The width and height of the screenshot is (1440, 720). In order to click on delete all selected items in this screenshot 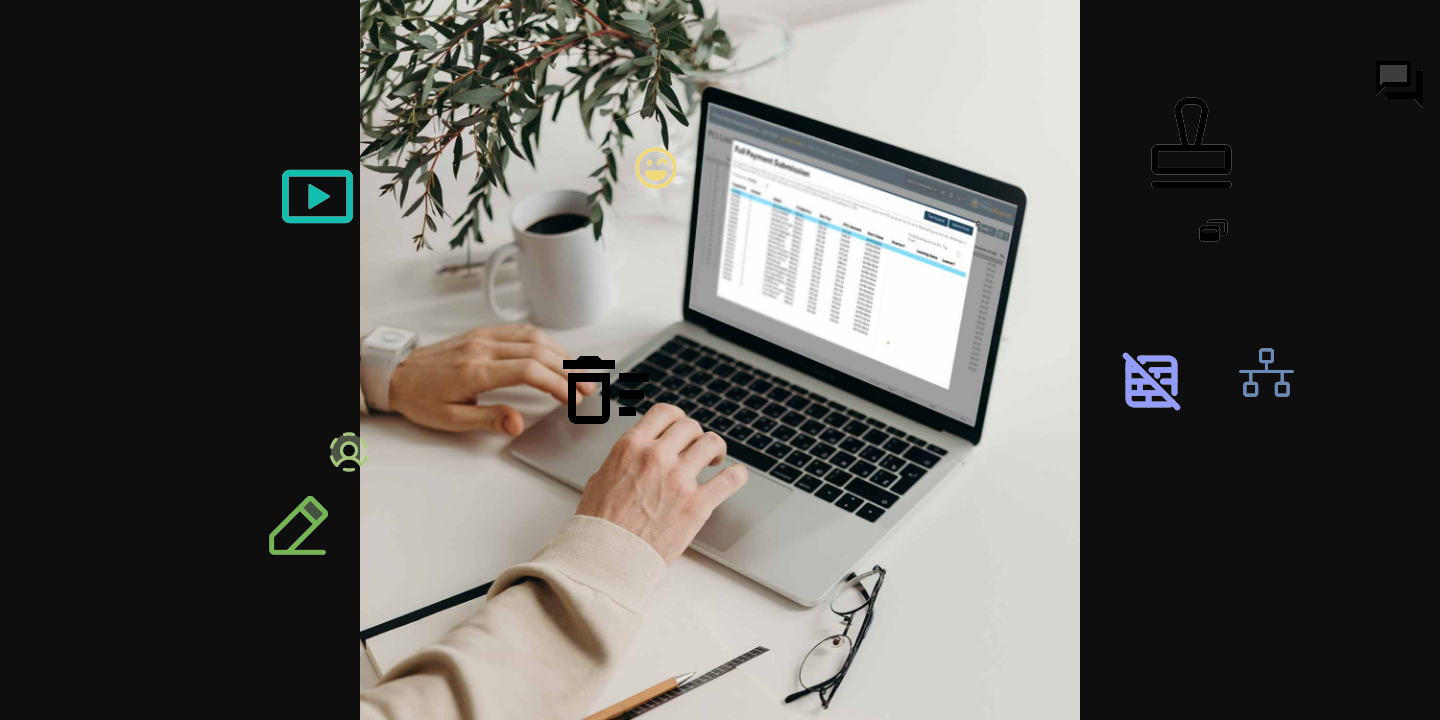, I will do `click(606, 390)`.